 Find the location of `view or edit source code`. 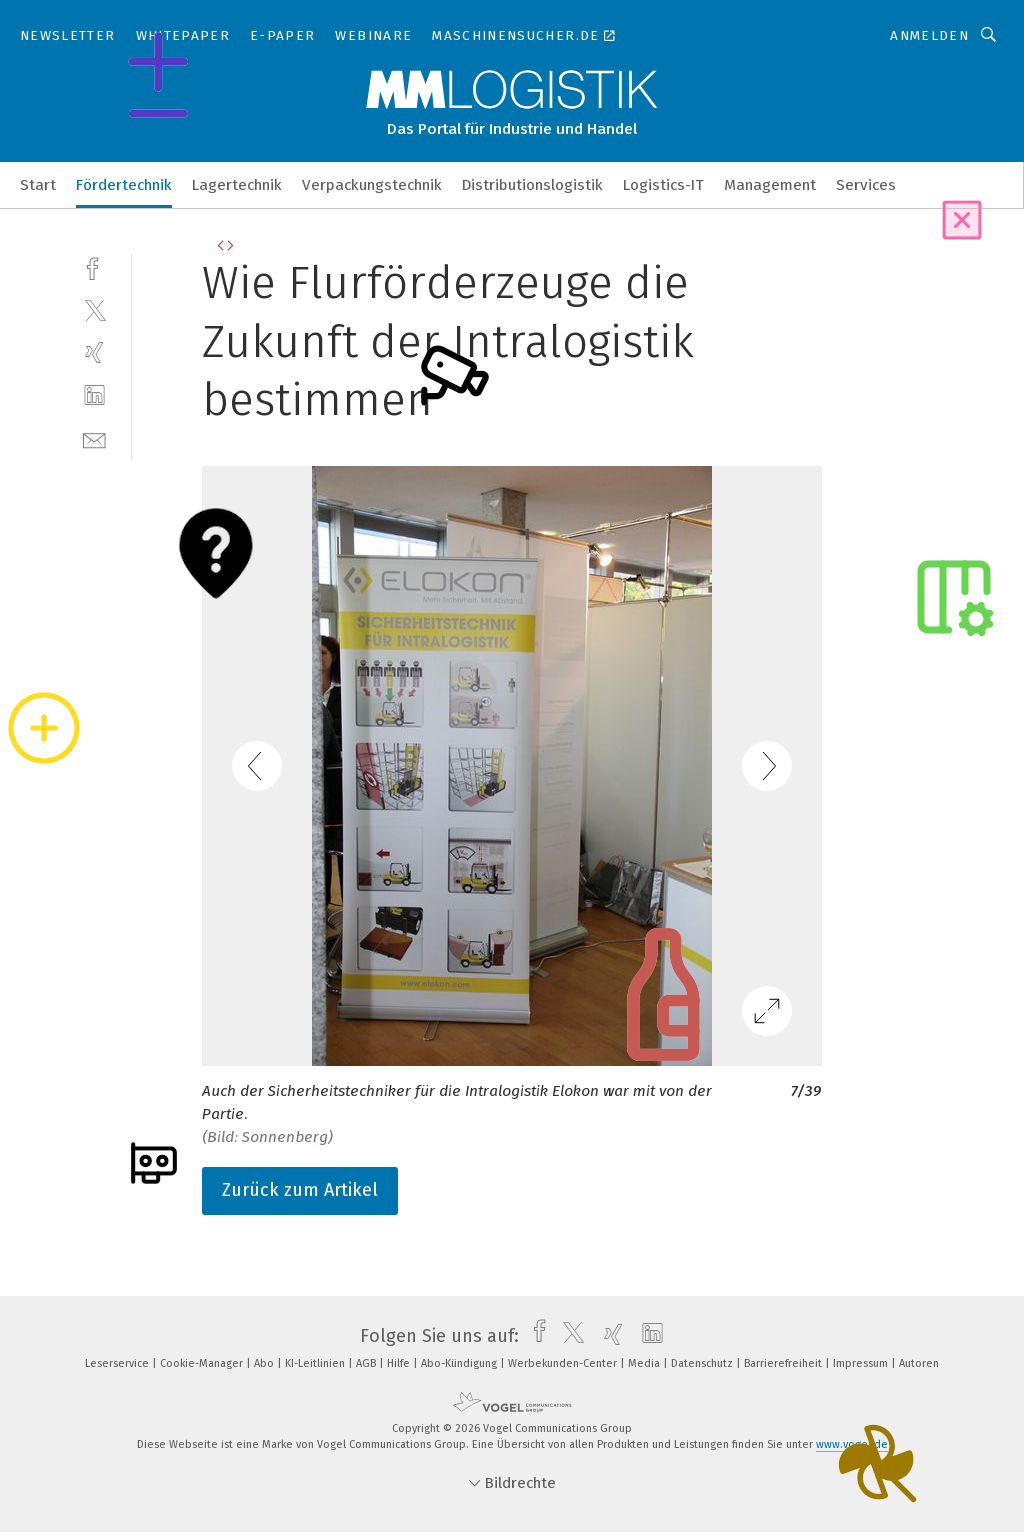

view or edit source code is located at coordinates (225, 245).